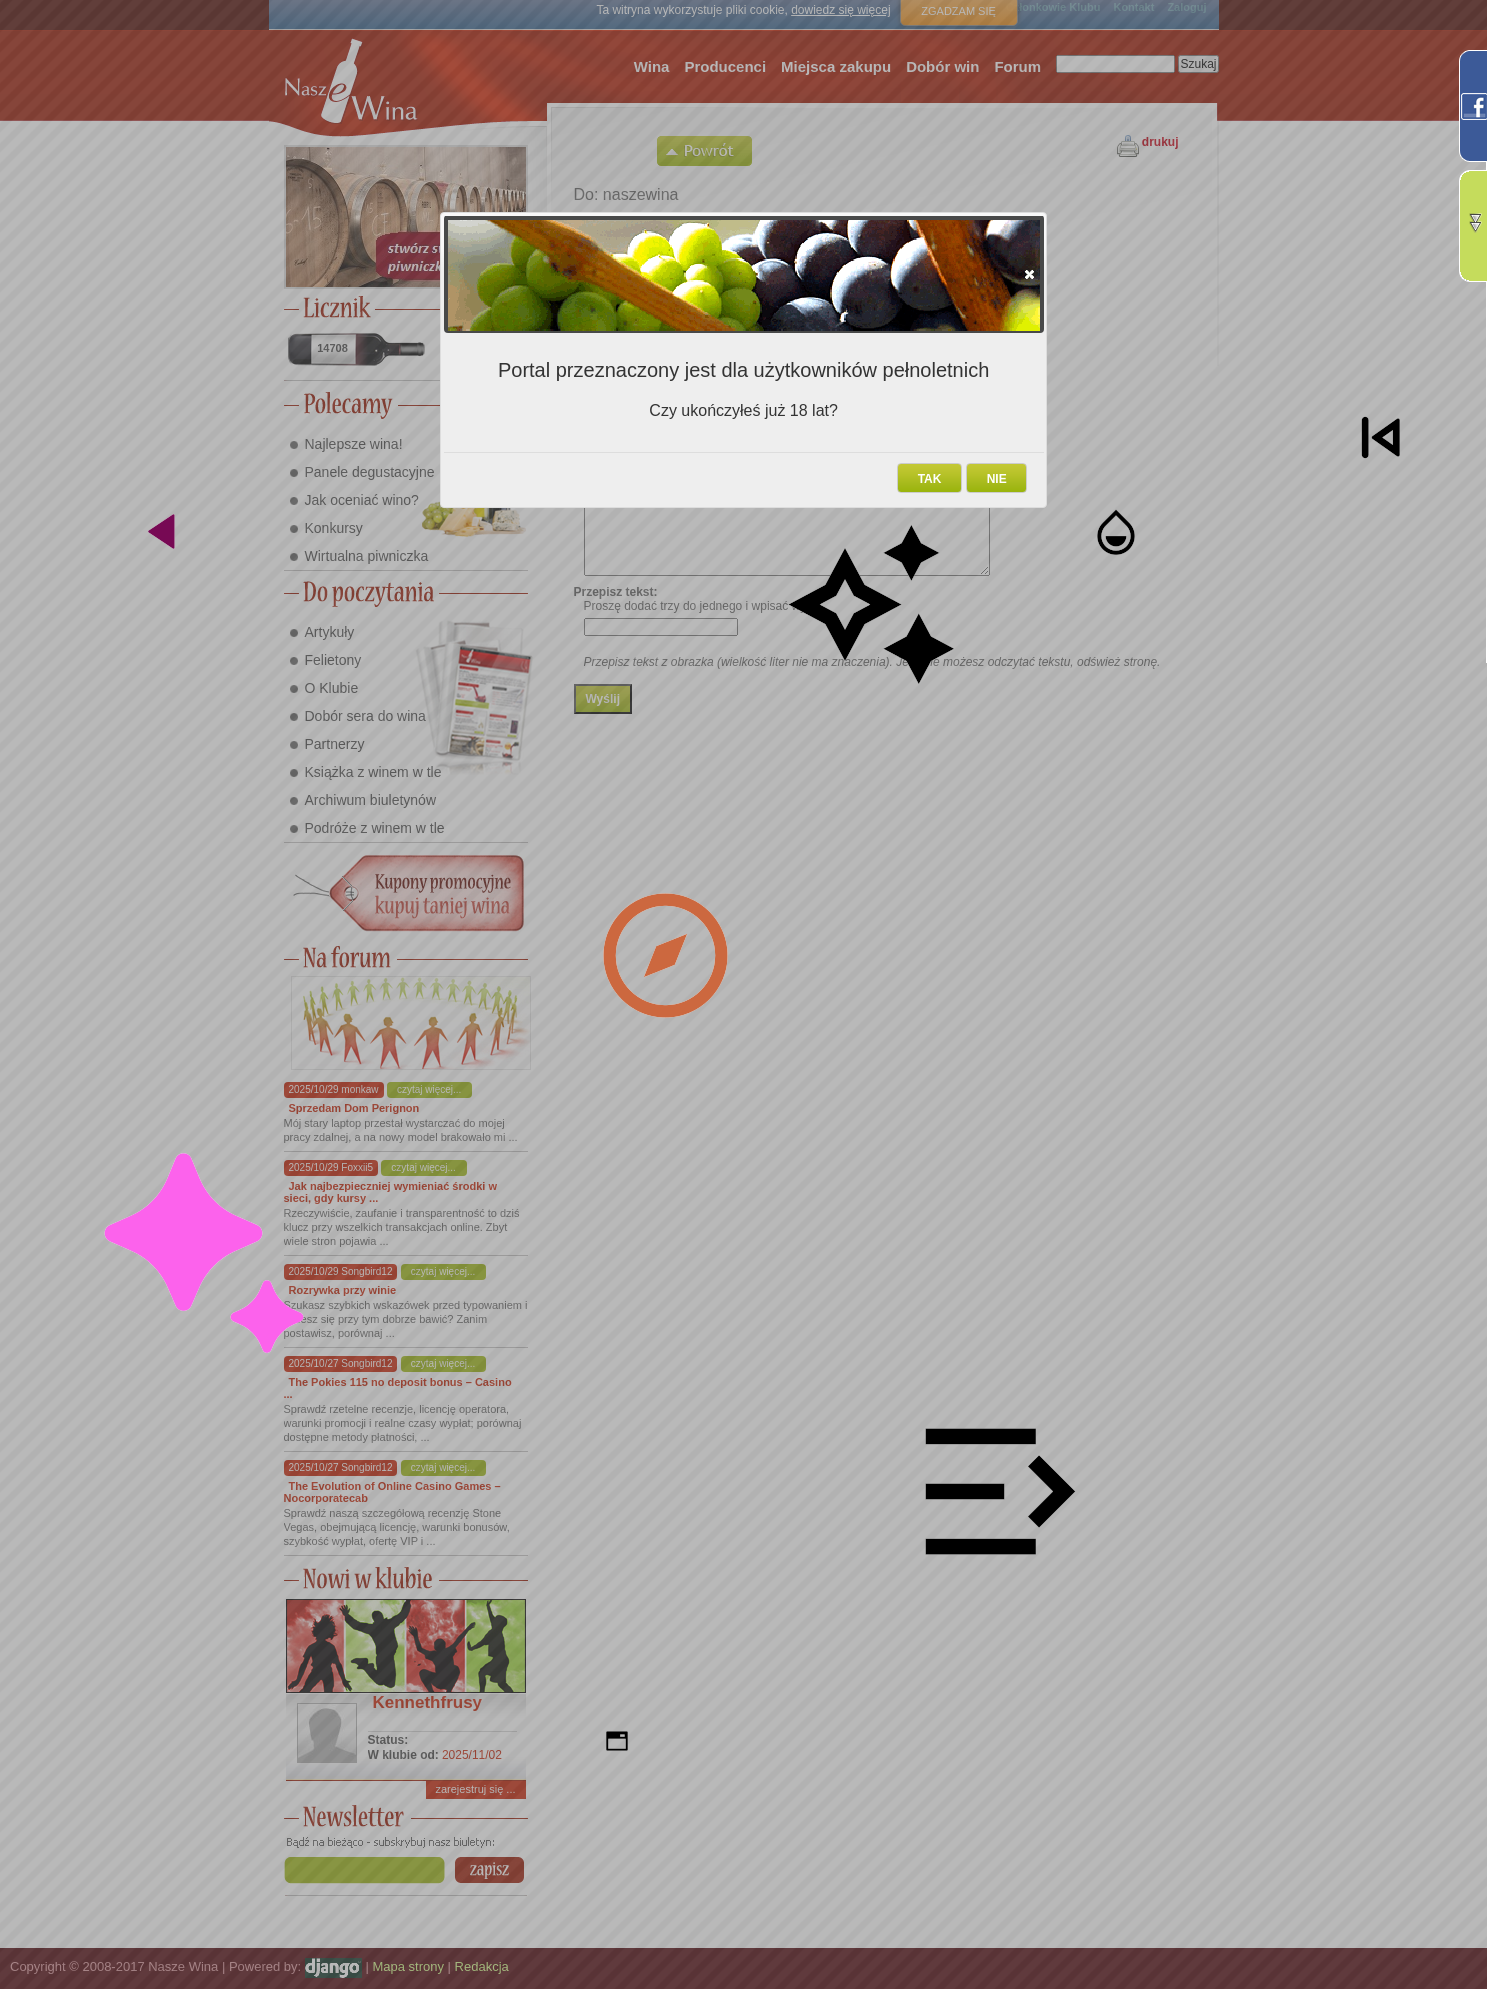 This screenshot has height=1989, width=1487. What do you see at coordinates (874, 604) in the screenshot?
I see `indicates AI-generated or enhanced content` at bounding box center [874, 604].